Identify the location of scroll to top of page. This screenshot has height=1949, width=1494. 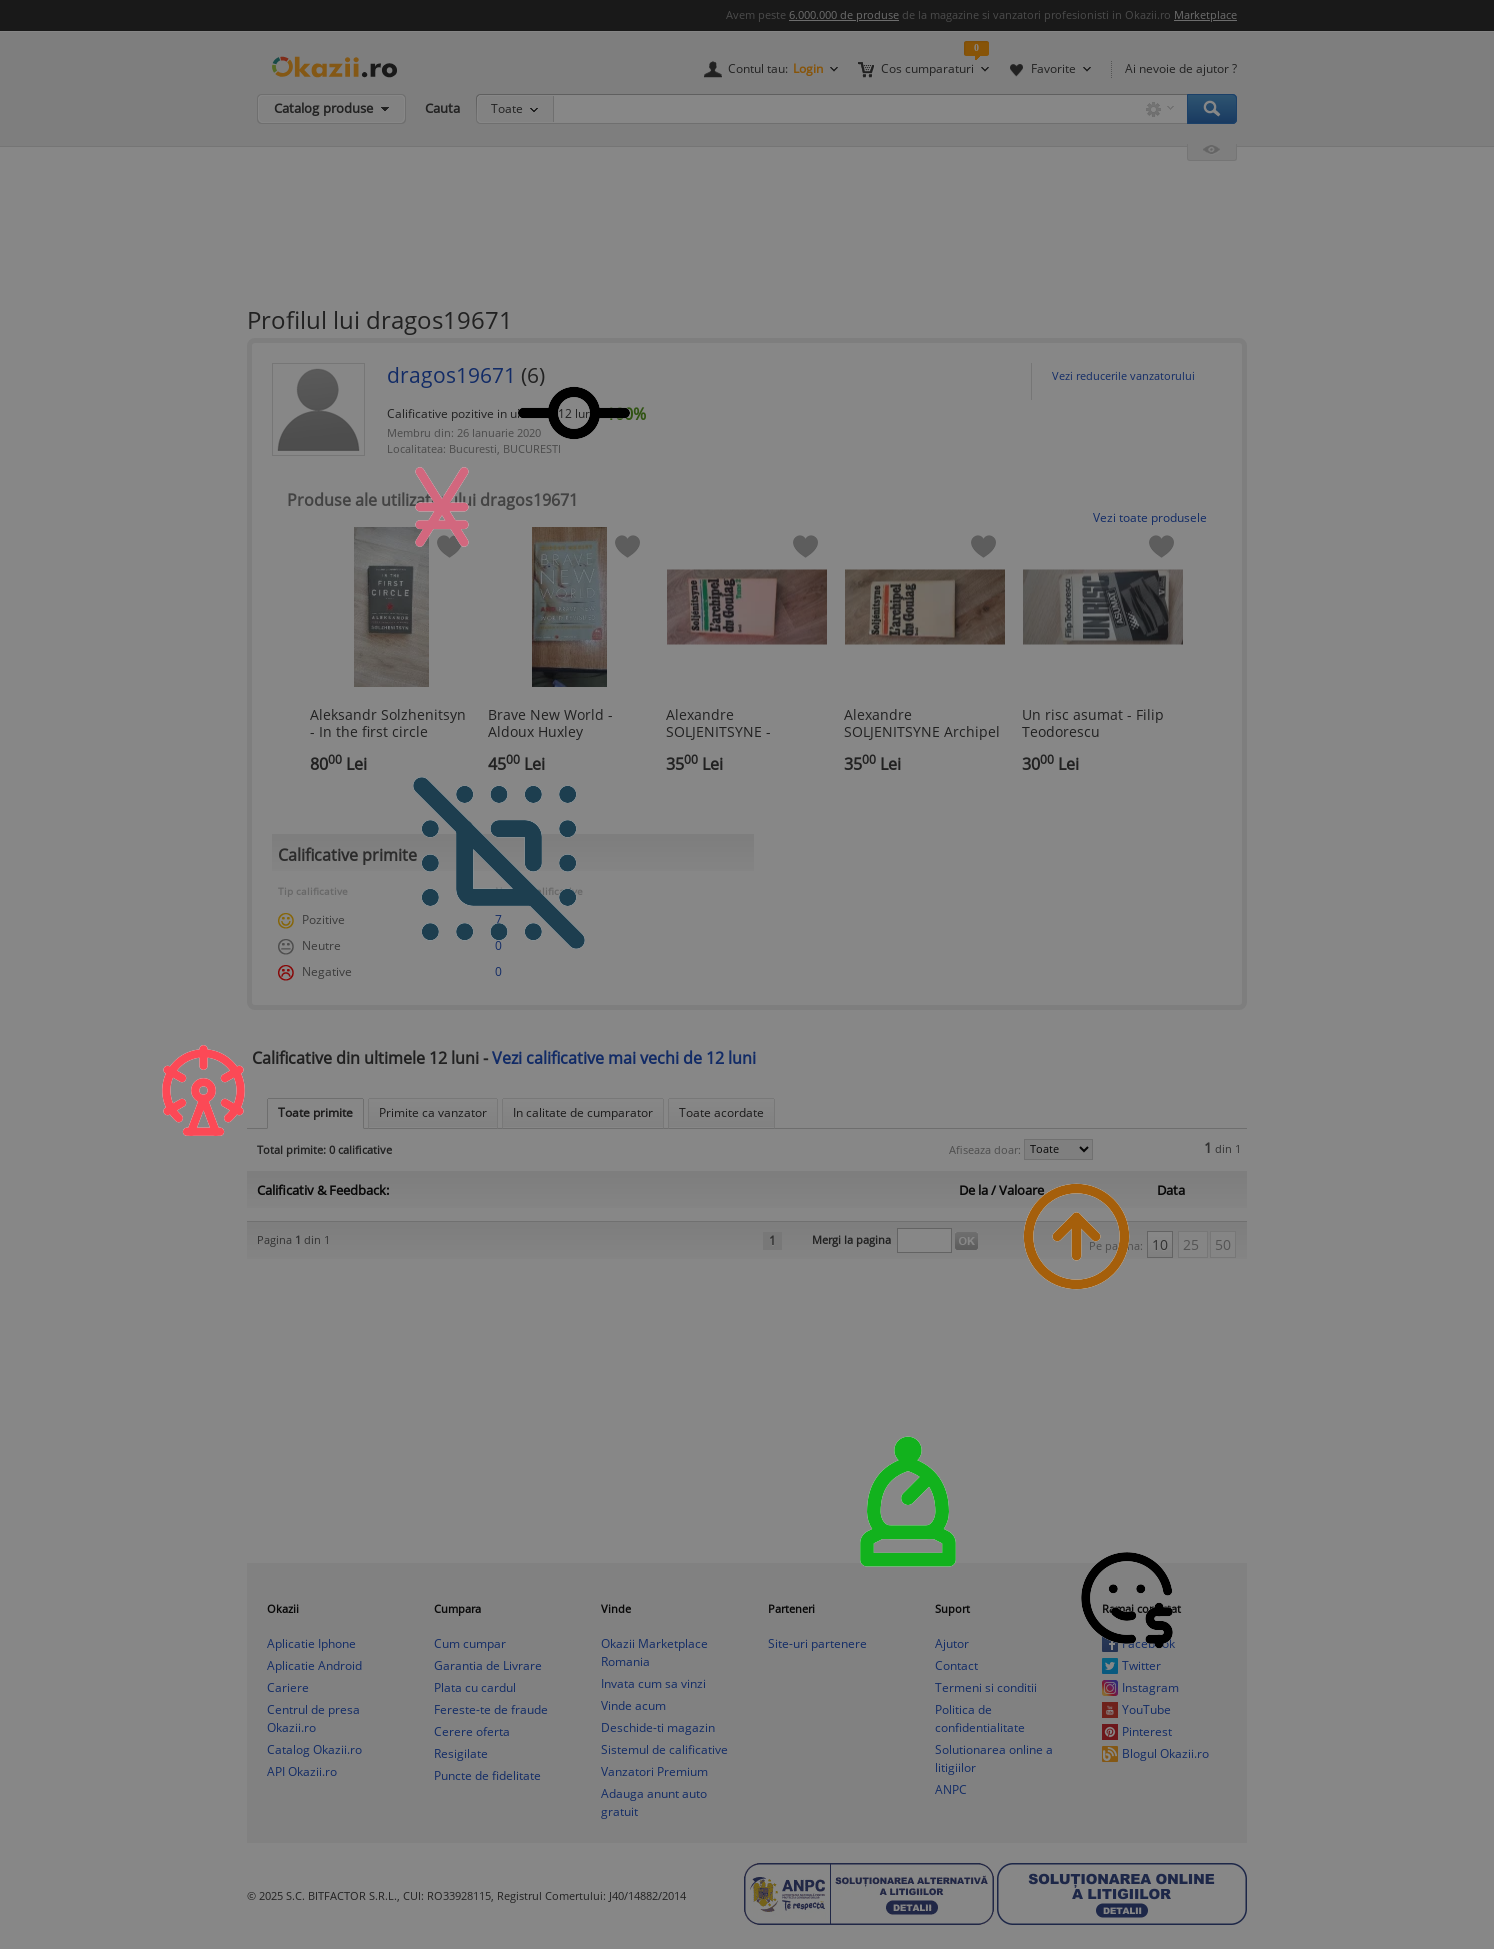
(1076, 1236).